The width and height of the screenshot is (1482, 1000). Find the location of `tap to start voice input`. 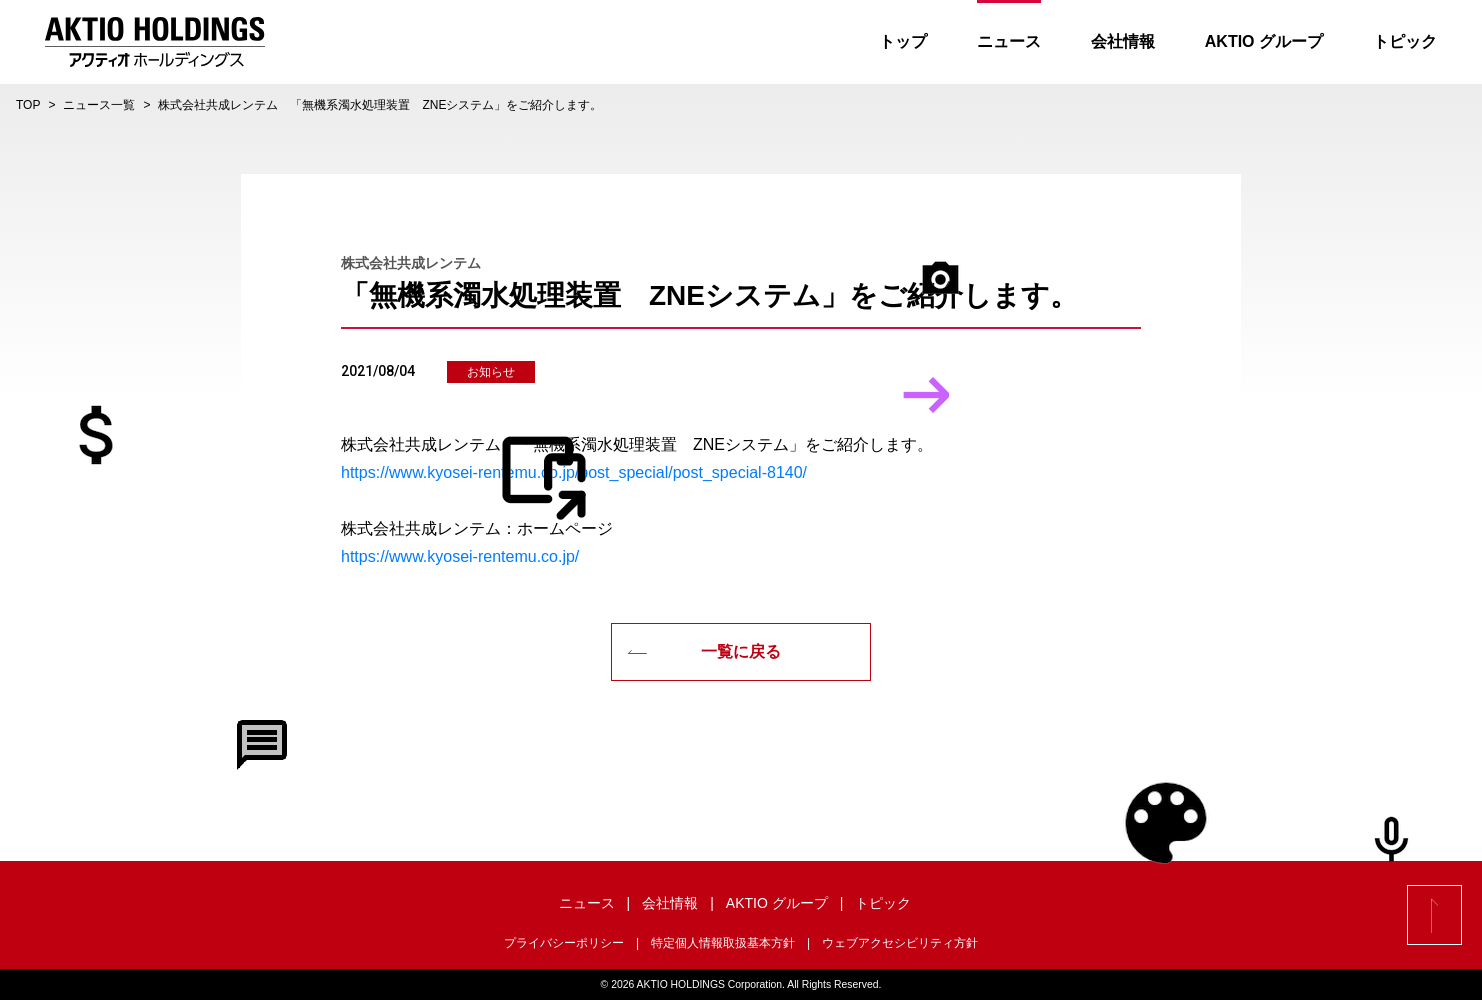

tap to start voice input is located at coordinates (1391, 840).